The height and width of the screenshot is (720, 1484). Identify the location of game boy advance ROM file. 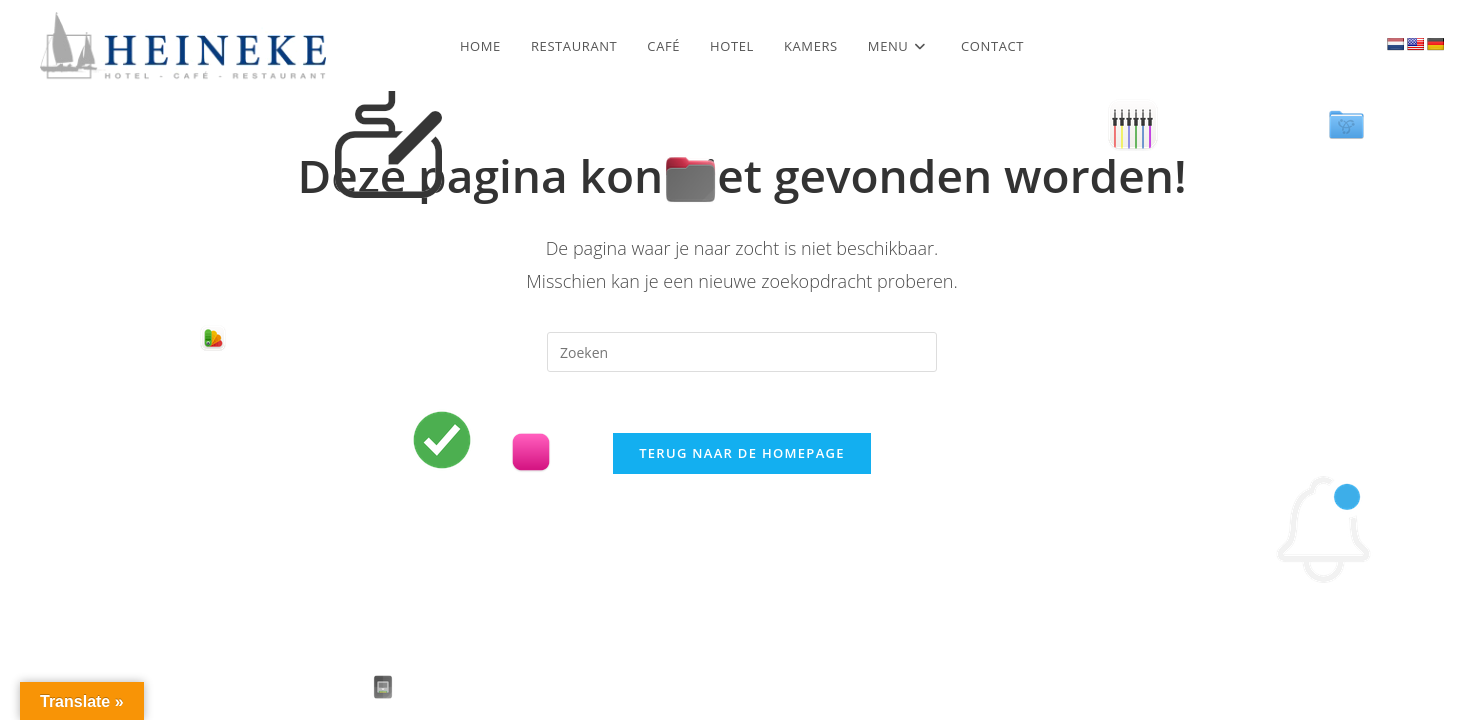
(383, 687).